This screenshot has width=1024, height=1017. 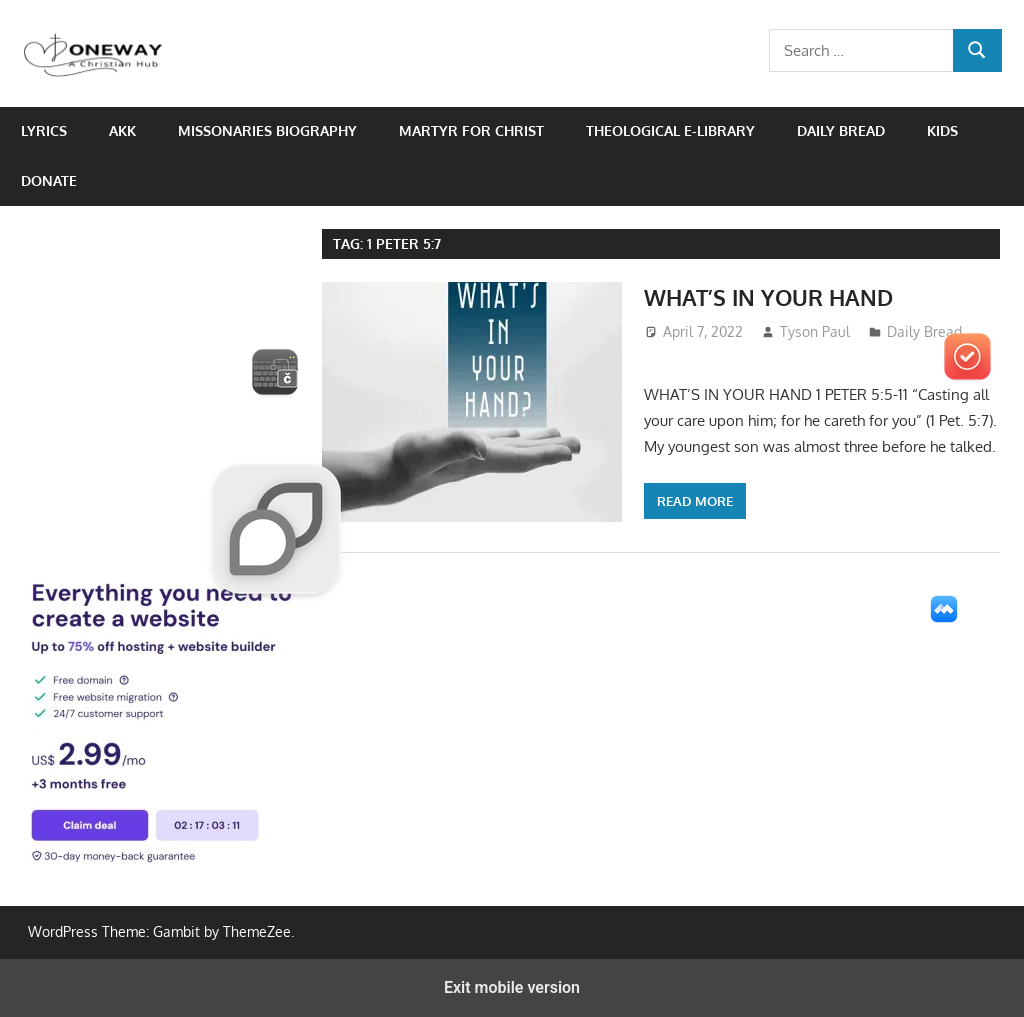 I want to click on open tecla on-screen keyboard app, so click(x=275, y=372).